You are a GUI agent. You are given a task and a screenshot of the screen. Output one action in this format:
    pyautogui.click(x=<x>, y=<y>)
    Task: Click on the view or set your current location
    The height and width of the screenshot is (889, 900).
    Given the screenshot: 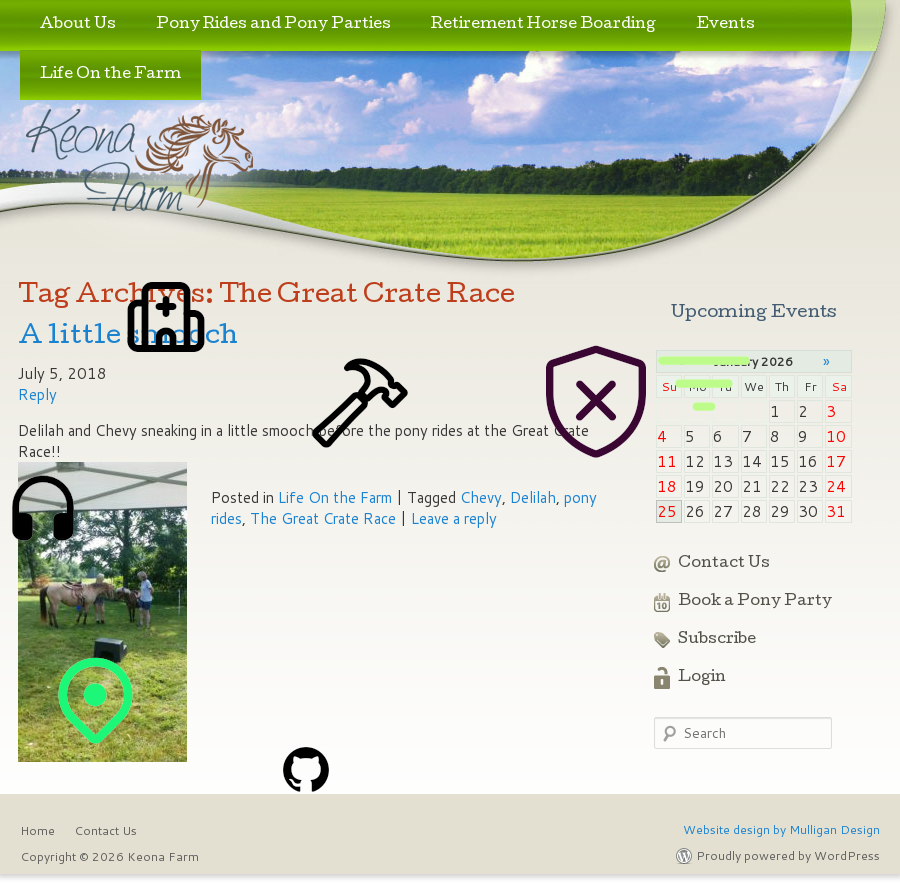 What is the action you would take?
    pyautogui.click(x=95, y=700)
    